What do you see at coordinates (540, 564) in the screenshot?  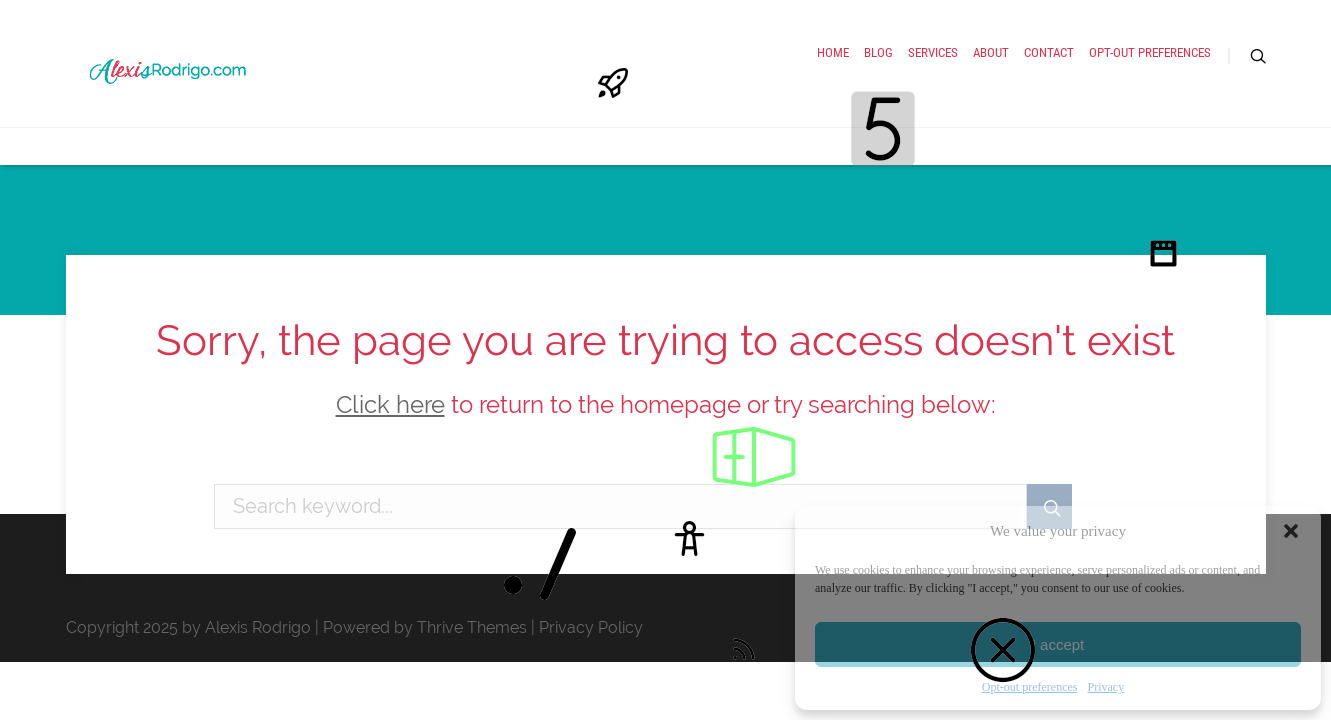 I see `indicates a relative file path reference` at bounding box center [540, 564].